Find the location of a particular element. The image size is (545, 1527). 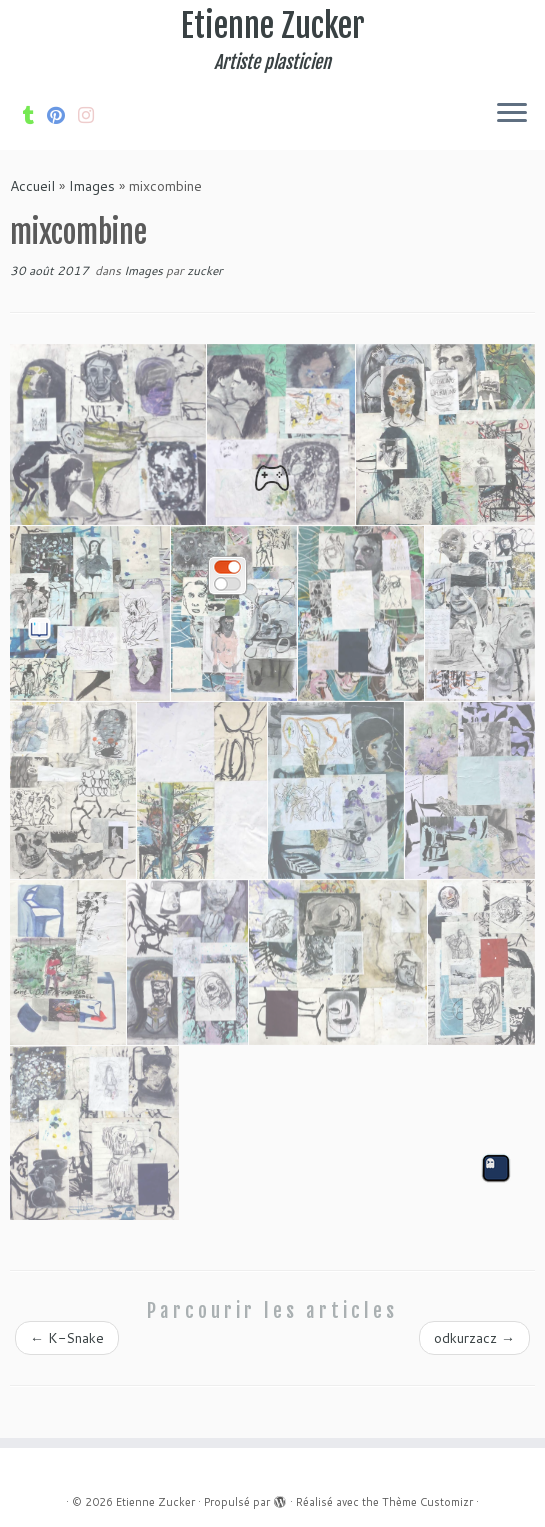

open ghostty terminal application is located at coordinates (496, 1168).